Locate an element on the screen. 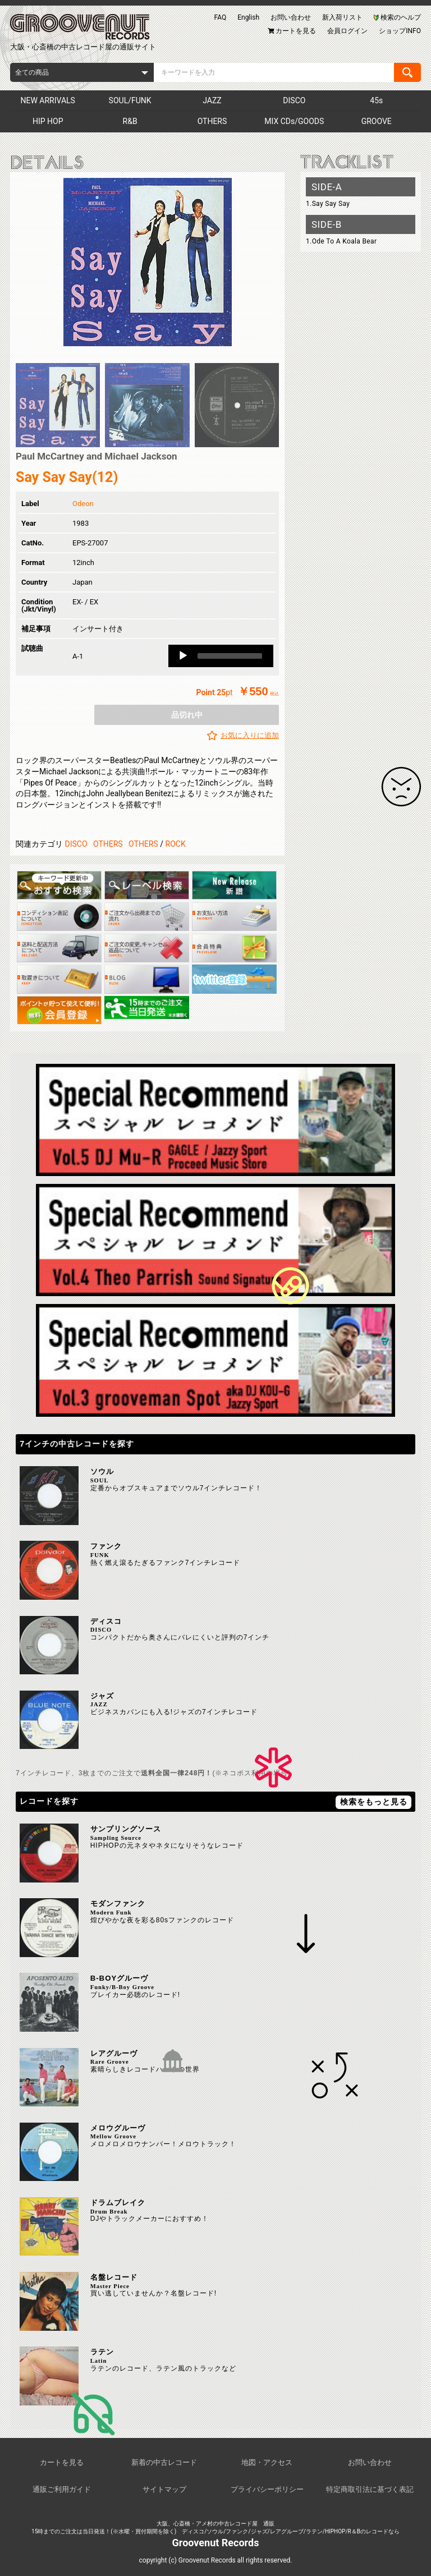  access medical or health-related features is located at coordinates (273, 1767).